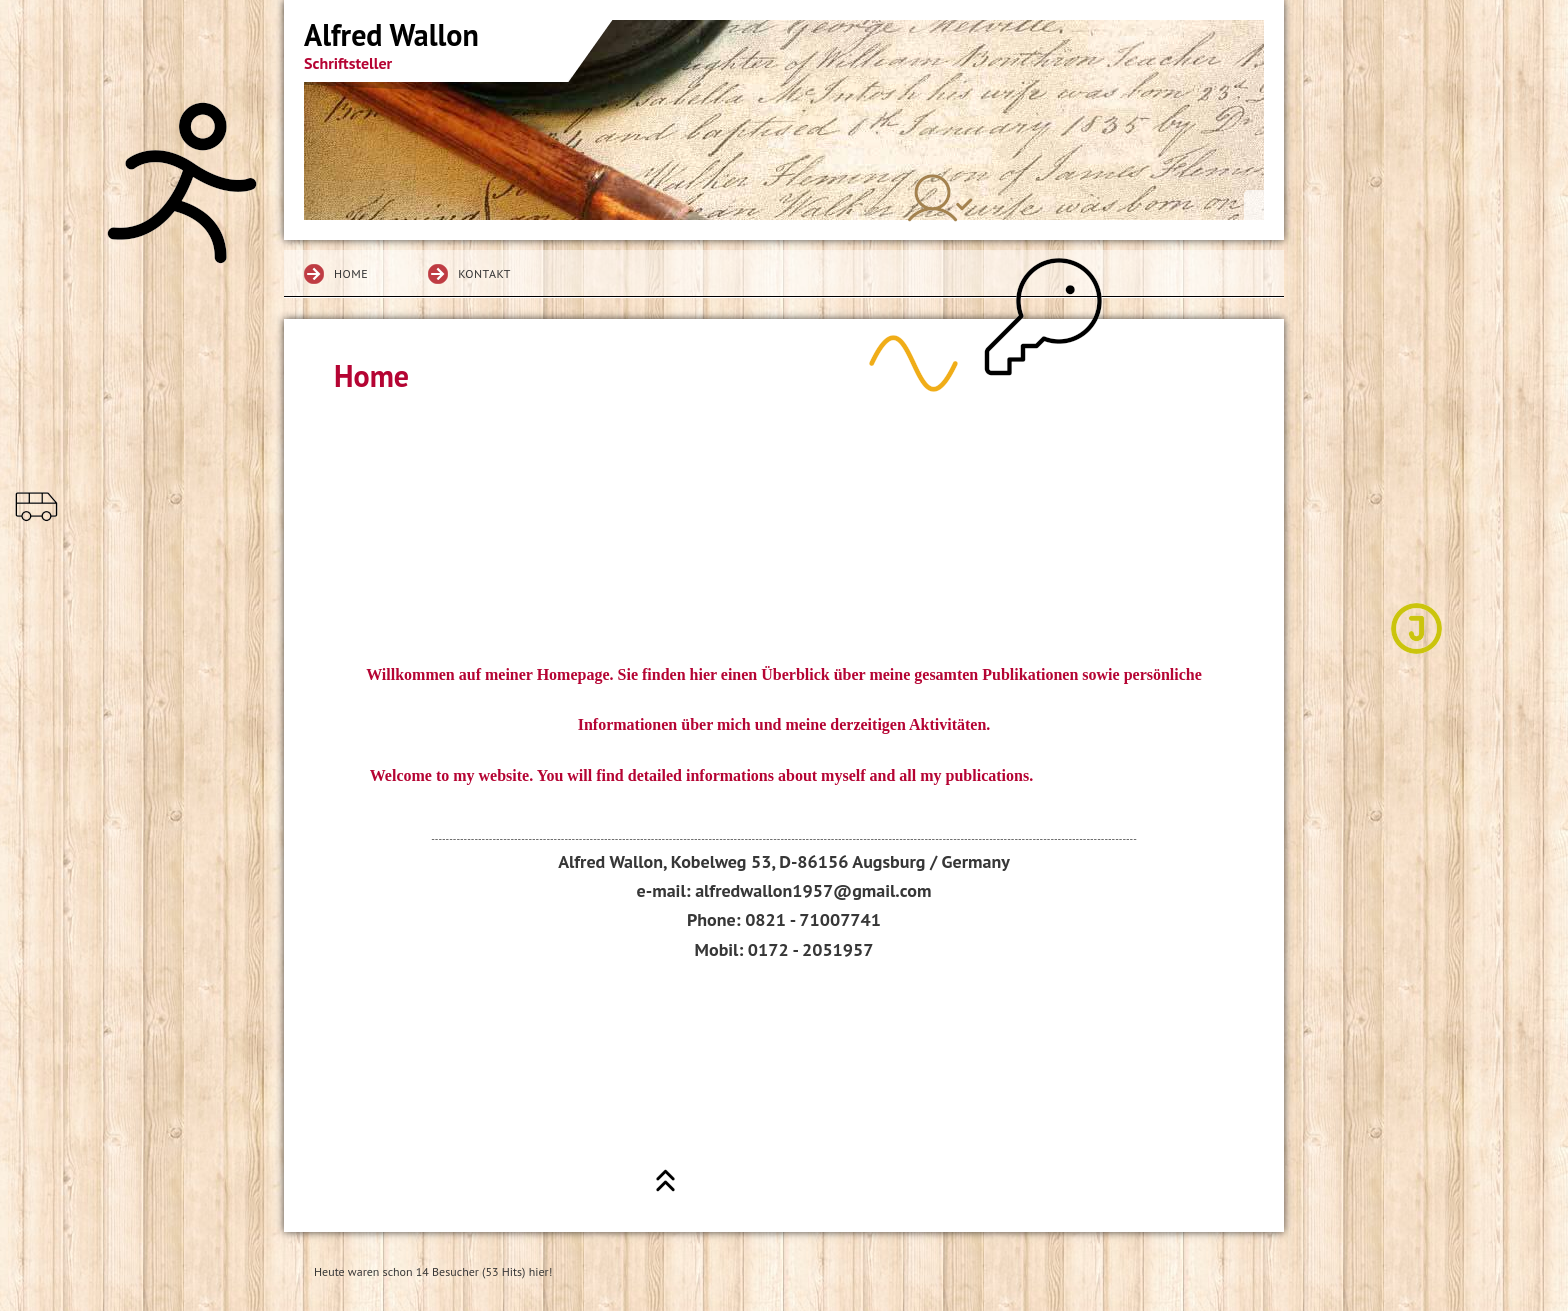 This screenshot has width=1568, height=1311. What do you see at coordinates (35, 506) in the screenshot?
I see `track delivery or shipping status` at bounding box center [35, 506].